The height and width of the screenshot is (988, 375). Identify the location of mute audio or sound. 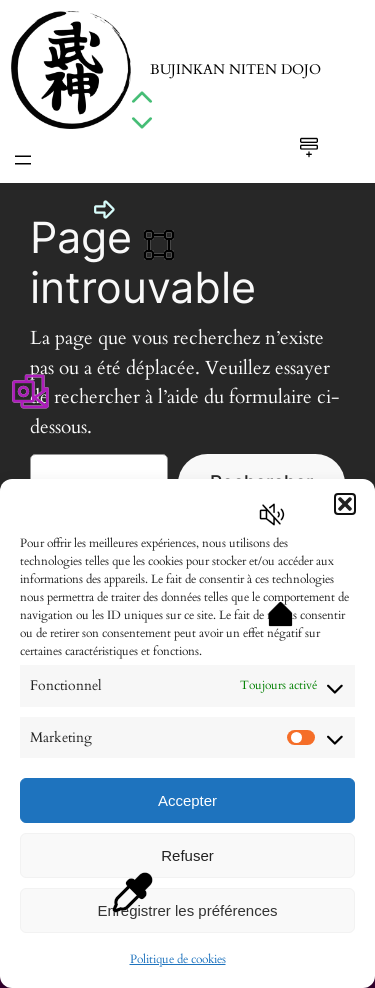
(271, 514).